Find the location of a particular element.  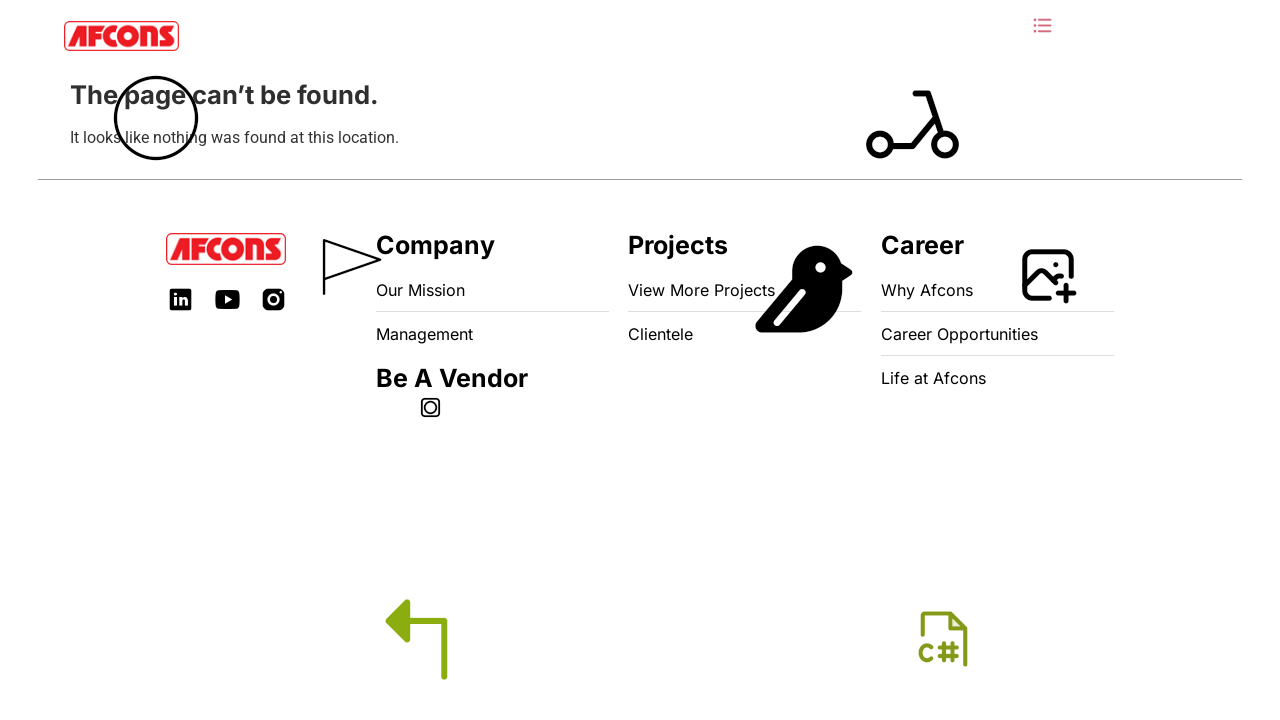

undo or go back to previous action is located at coordinates (419, 639).